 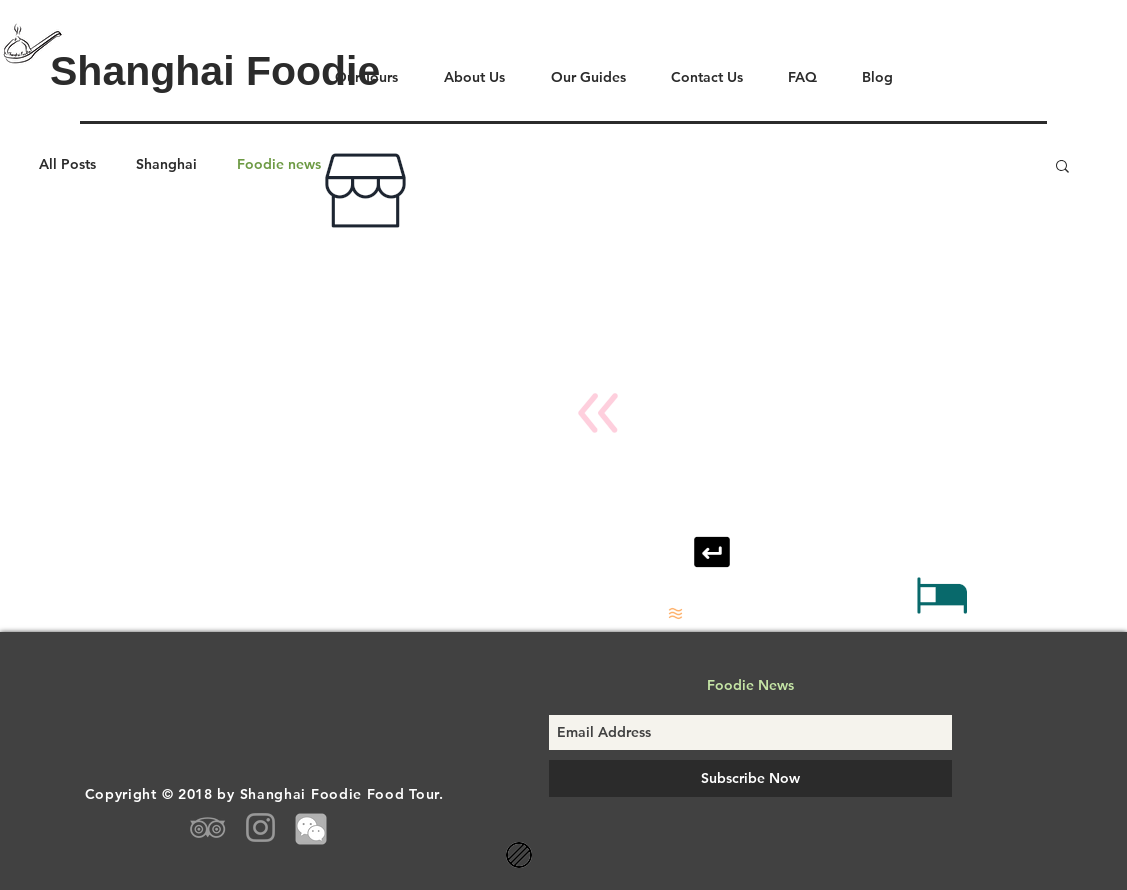 What do you see at coordinates (675, 613) in the screenshot?
I see `indicates water or aquatic features` at bounding box center [675, 613].